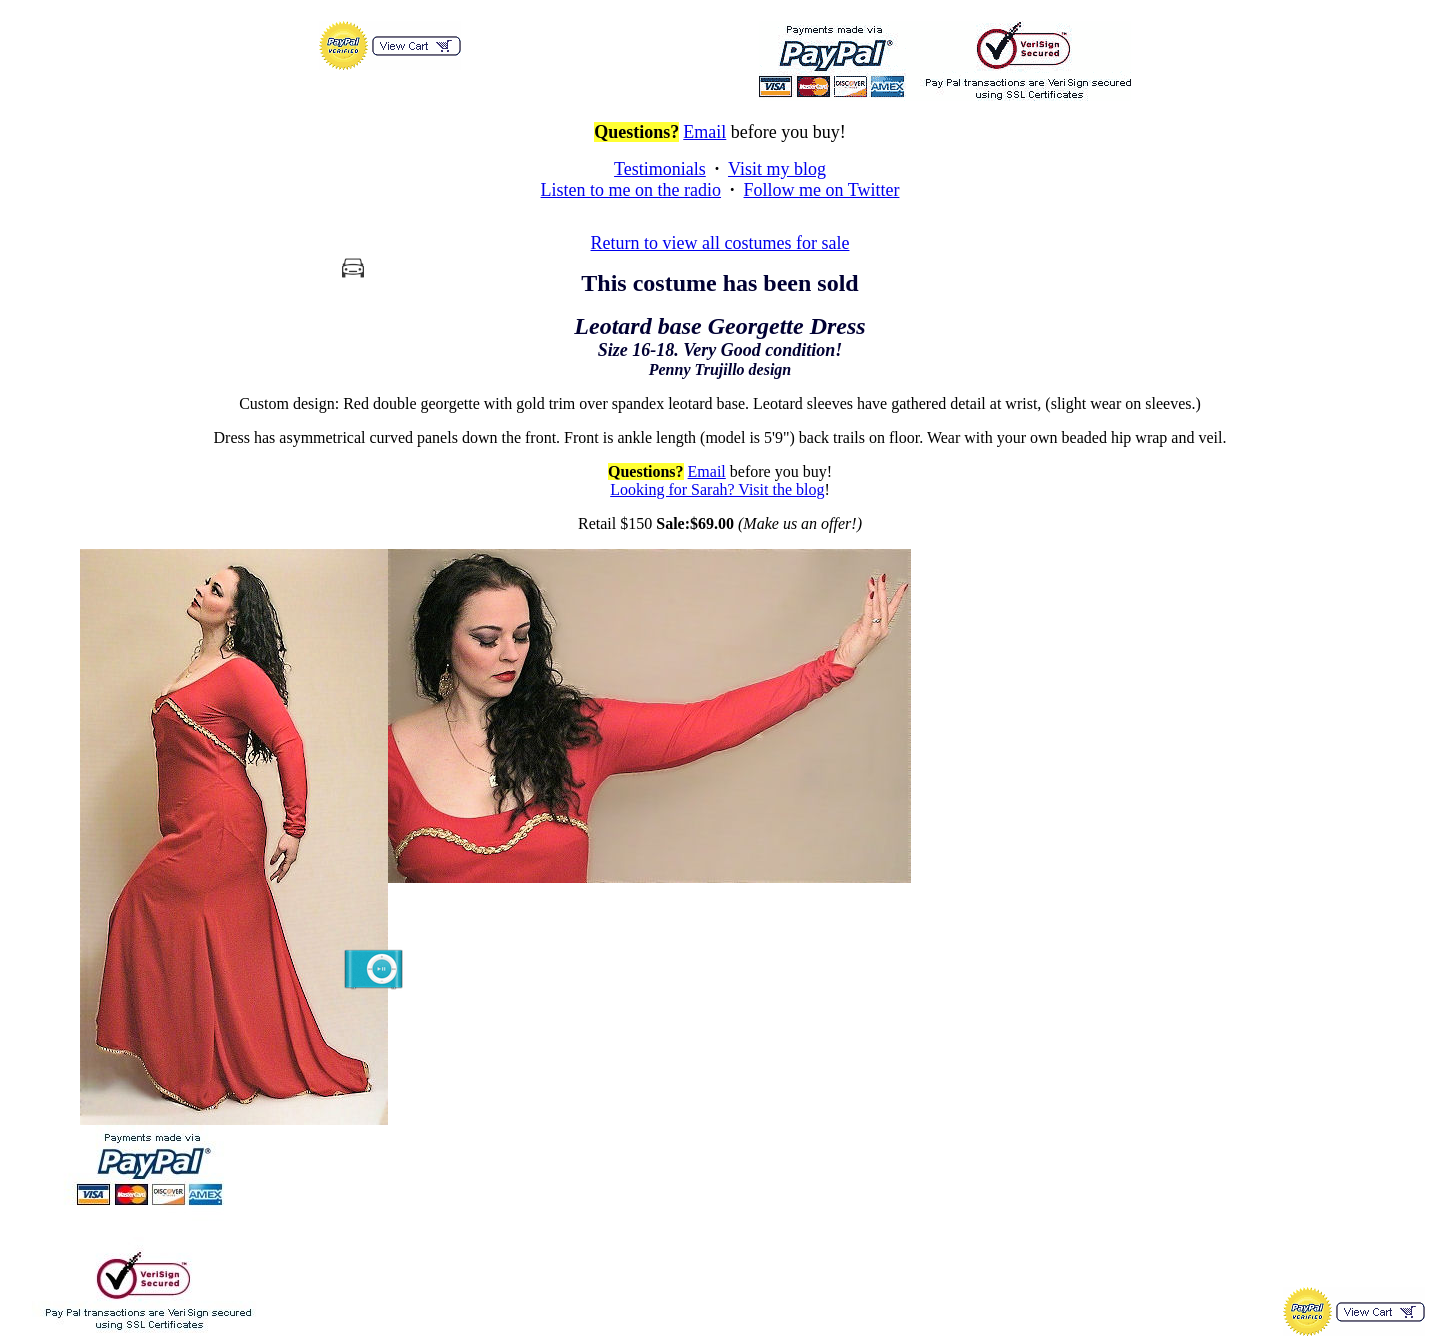 The height and width of the screenshot is (1344, 1440). I want to click on iPod shuffle device connected, so click(373, 958).